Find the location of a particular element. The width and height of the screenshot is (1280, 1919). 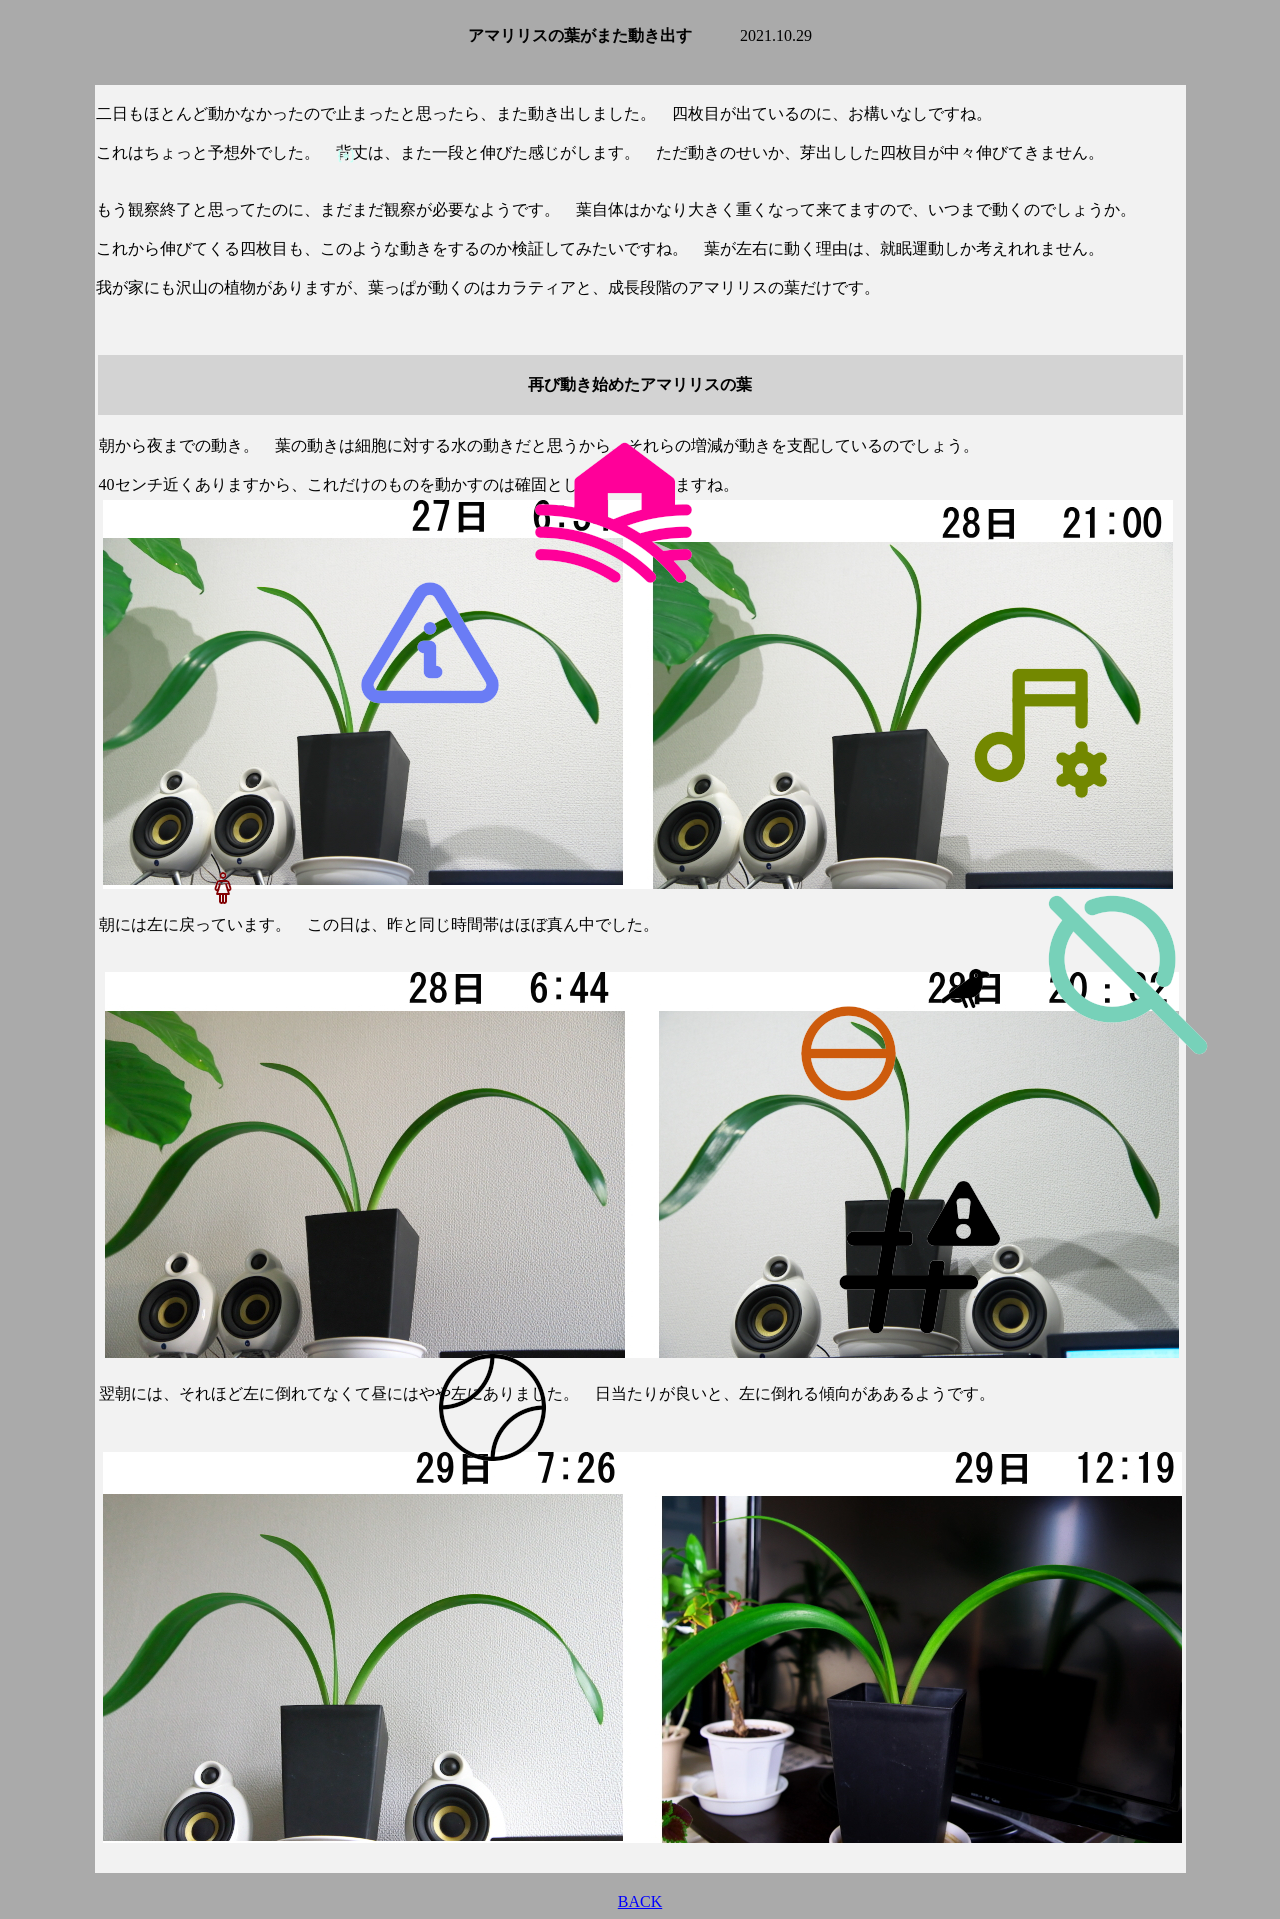

indicates an age-restricted or nsfw text channel is located at coordinates (912, 1260).